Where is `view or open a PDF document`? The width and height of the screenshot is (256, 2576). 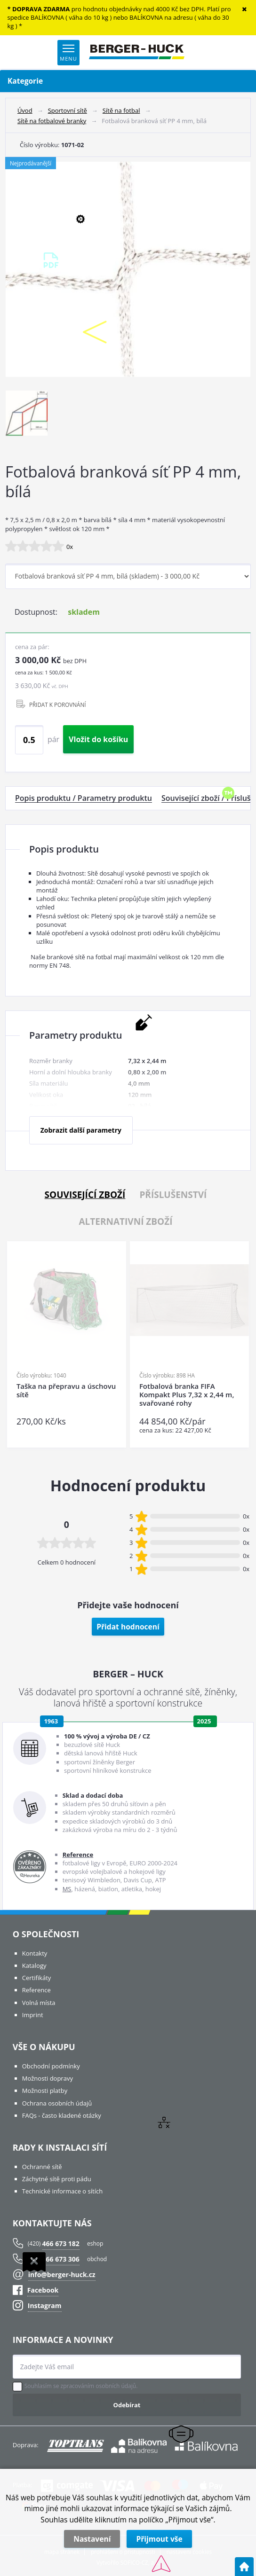
view or open a PDF document is located at coordinates (51, 261).